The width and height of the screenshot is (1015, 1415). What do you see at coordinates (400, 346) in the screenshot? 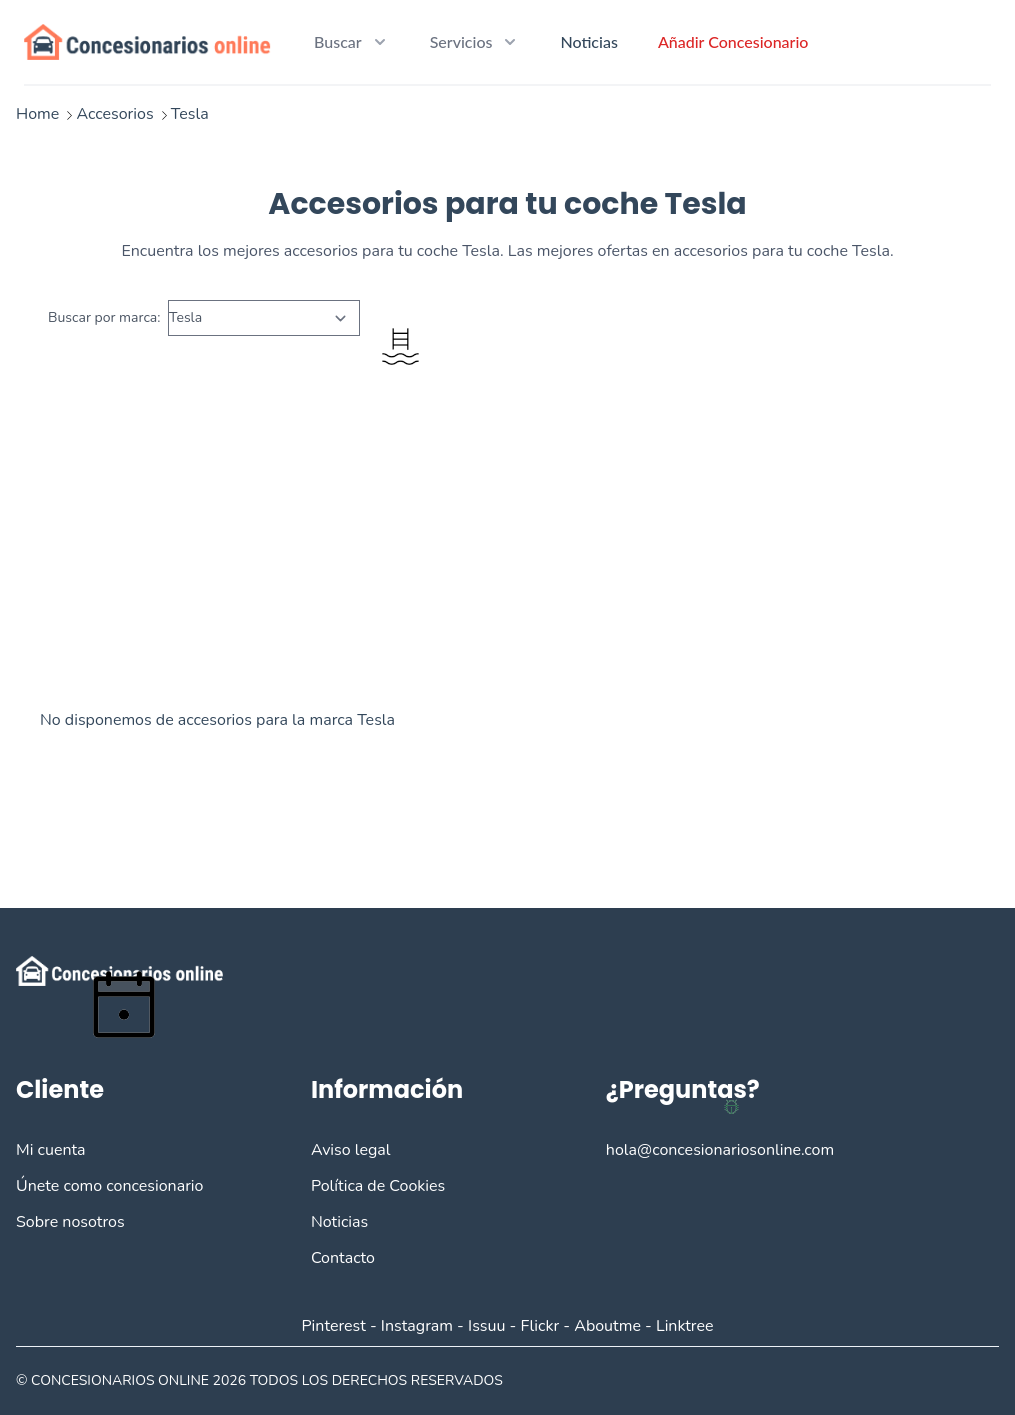
I see `indicates swimming pool amenity available` at bounding box center [400, 346].